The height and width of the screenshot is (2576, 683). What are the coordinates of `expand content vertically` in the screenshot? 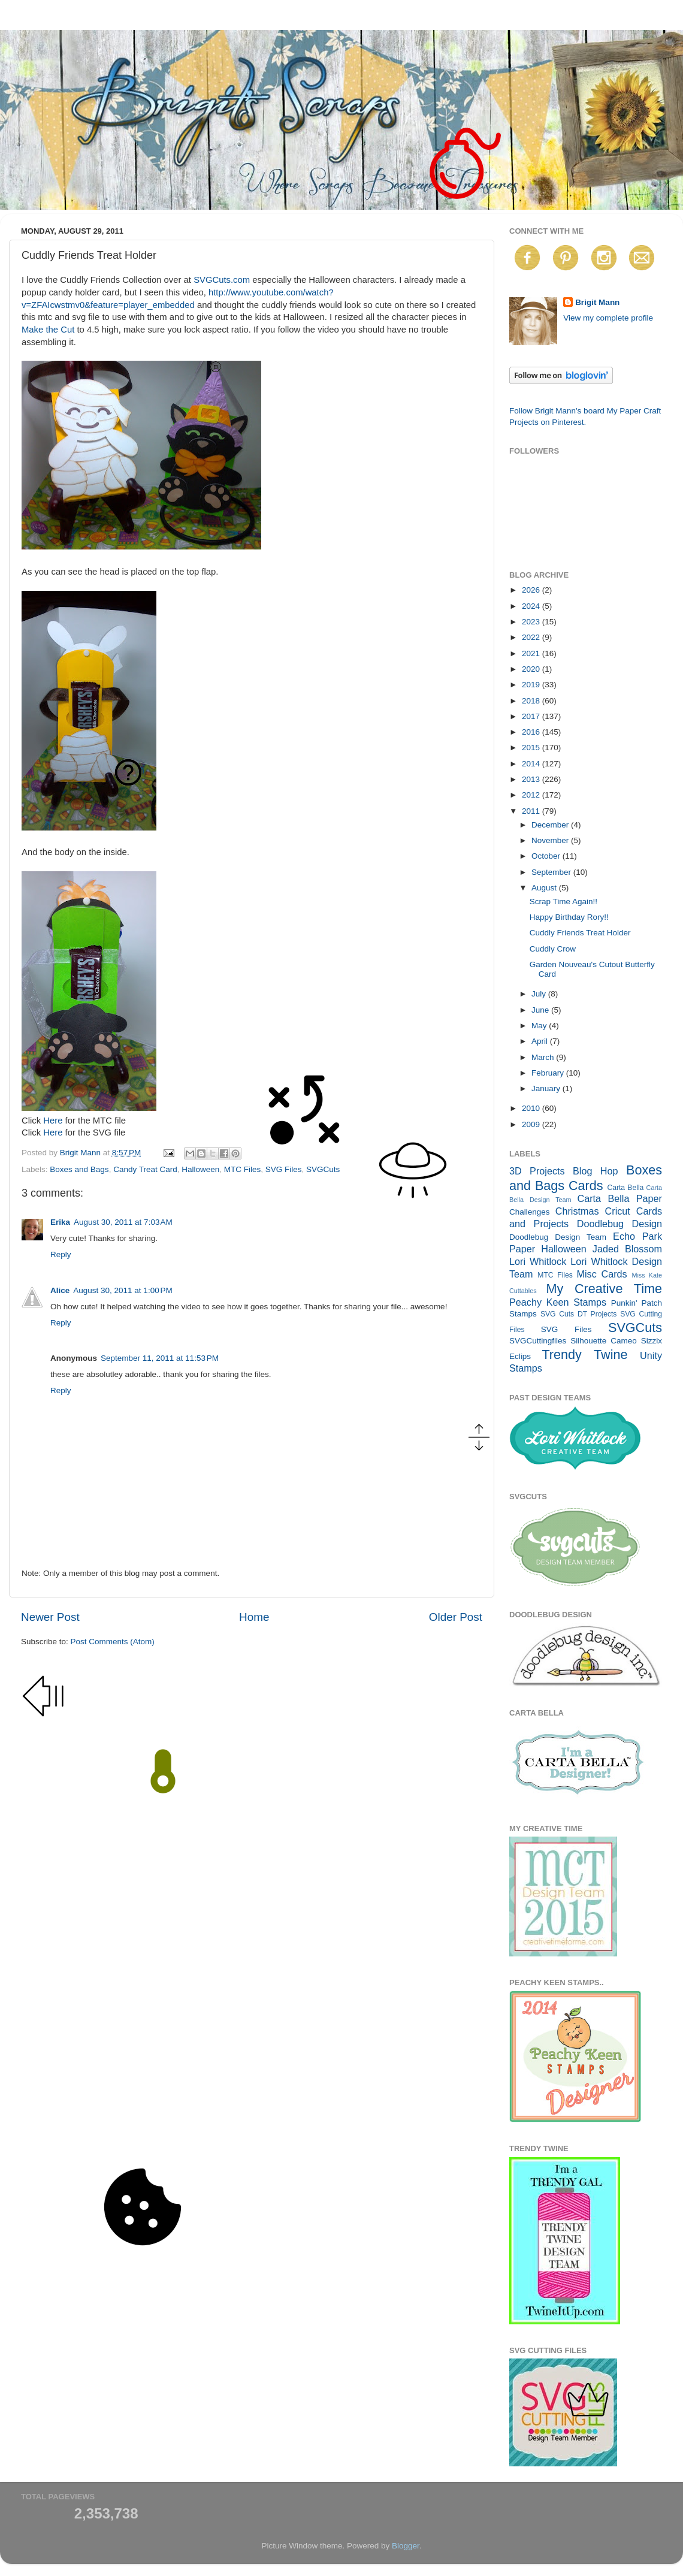 It's located at (479, 1437).